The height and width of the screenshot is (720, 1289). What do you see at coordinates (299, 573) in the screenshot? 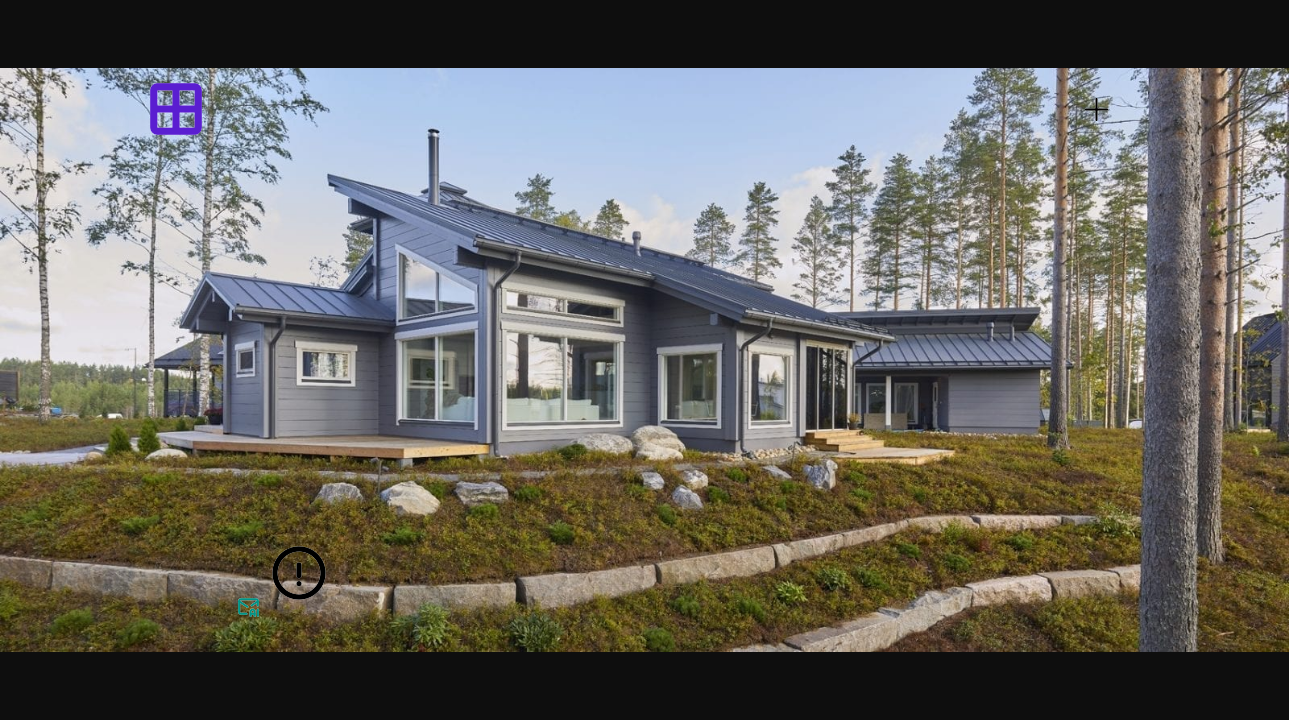
I see `indicates a warning or alert requiring attention` at bounding box center [299, 573].